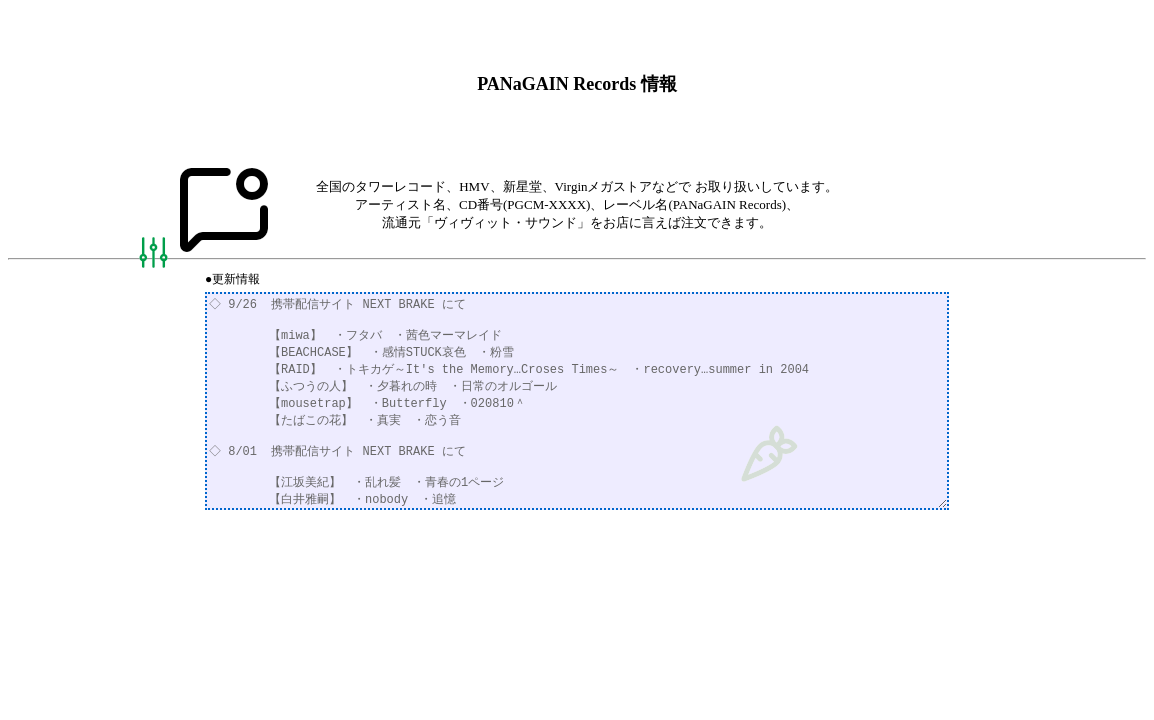 Image resolution: width=1154 pixels, height=720 pixels. Describe the element at coordinates (153, 252) in the screenshot. I see `adjust settings or preferences` at that location.